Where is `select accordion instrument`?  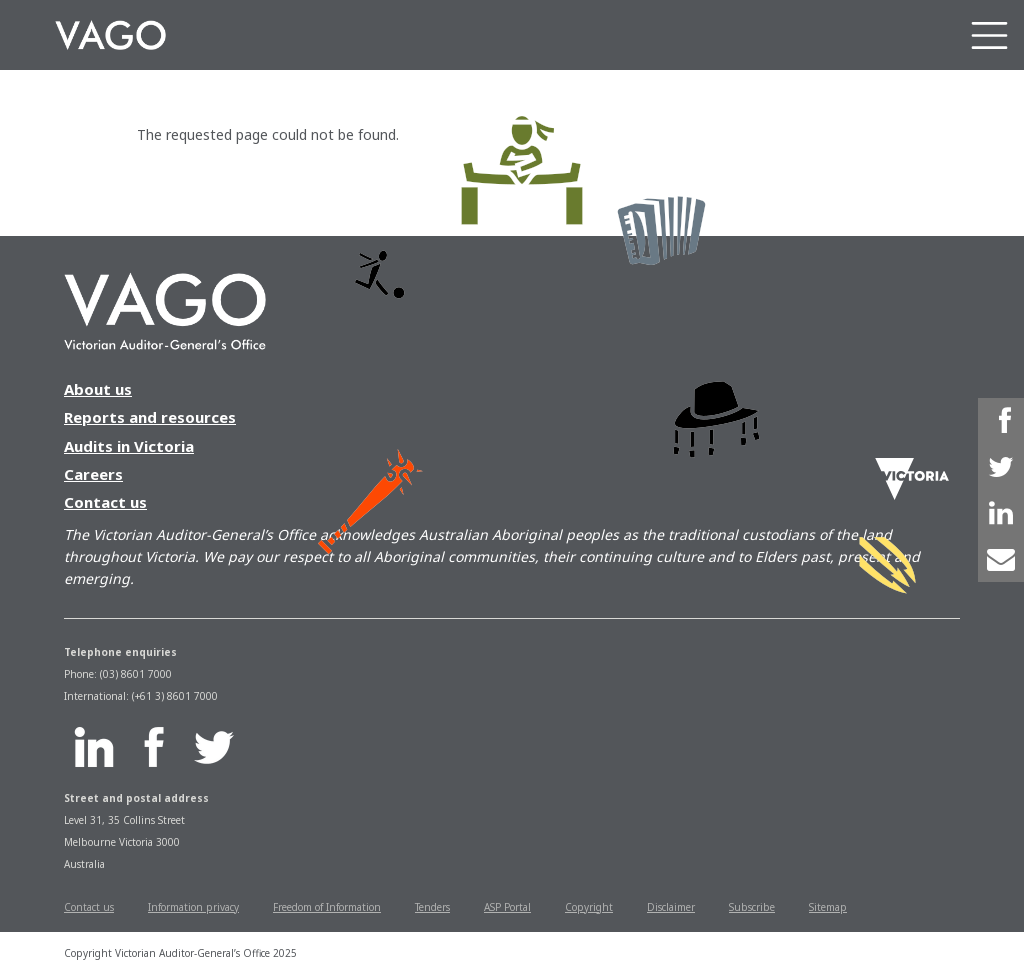 select accordion instrument is located at coordinates (661, 227).